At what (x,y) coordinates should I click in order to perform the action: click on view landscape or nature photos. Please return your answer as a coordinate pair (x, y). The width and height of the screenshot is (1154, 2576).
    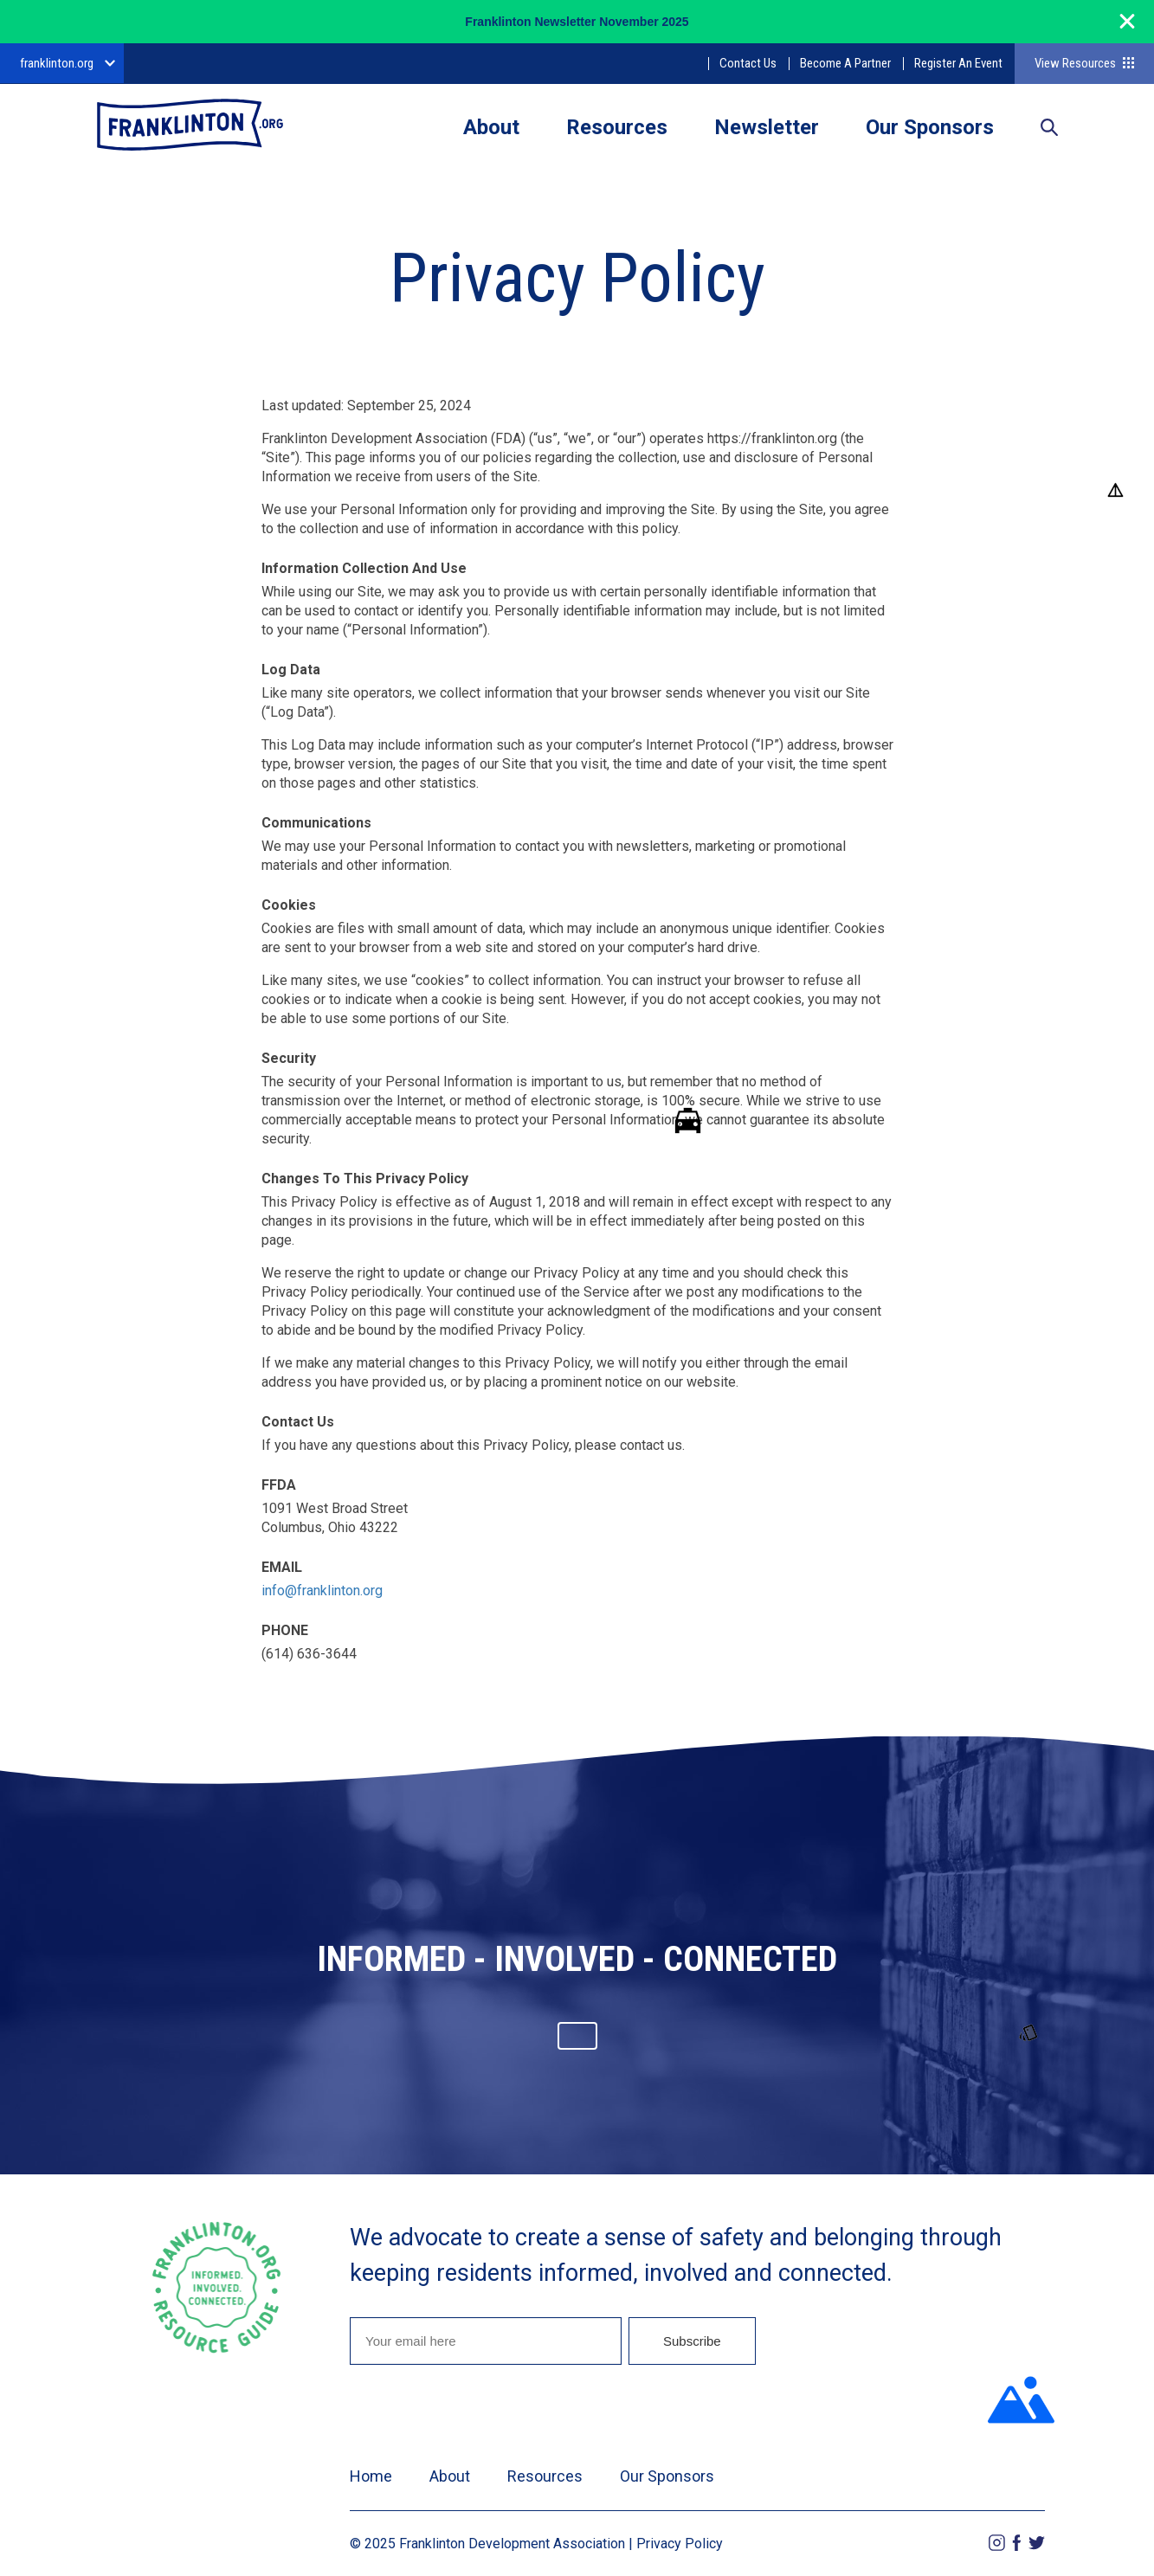
    Looking at the image, I should click on (1021, 2402).